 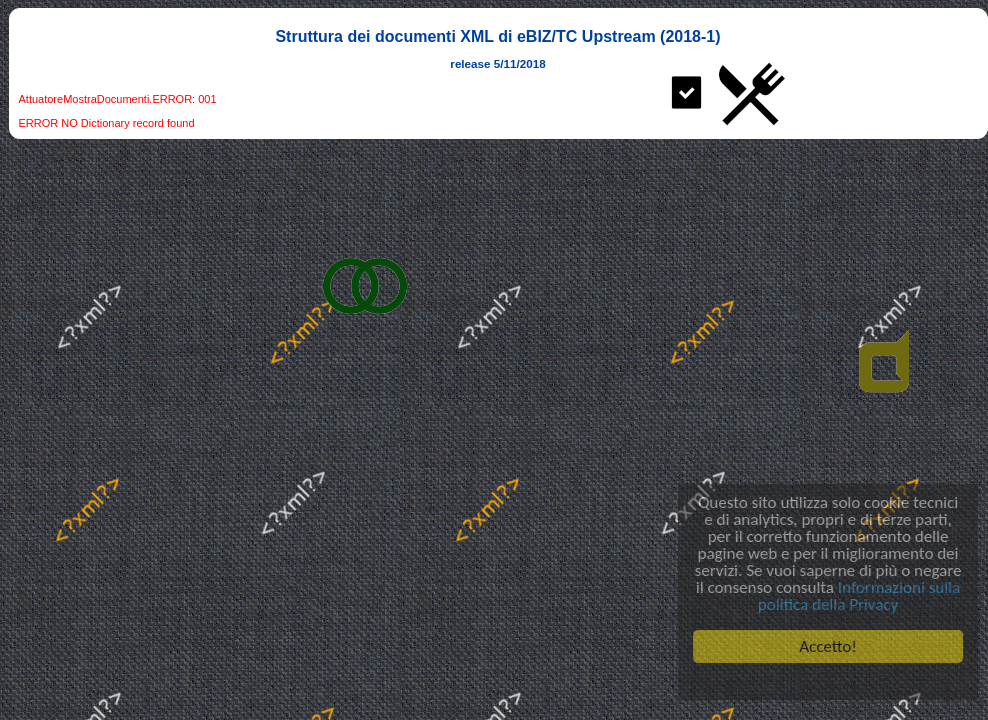 What do you see at coordinates (365, 286) in the screenshot?
I see `pay with mastercard` at bounding box center [365, 286].